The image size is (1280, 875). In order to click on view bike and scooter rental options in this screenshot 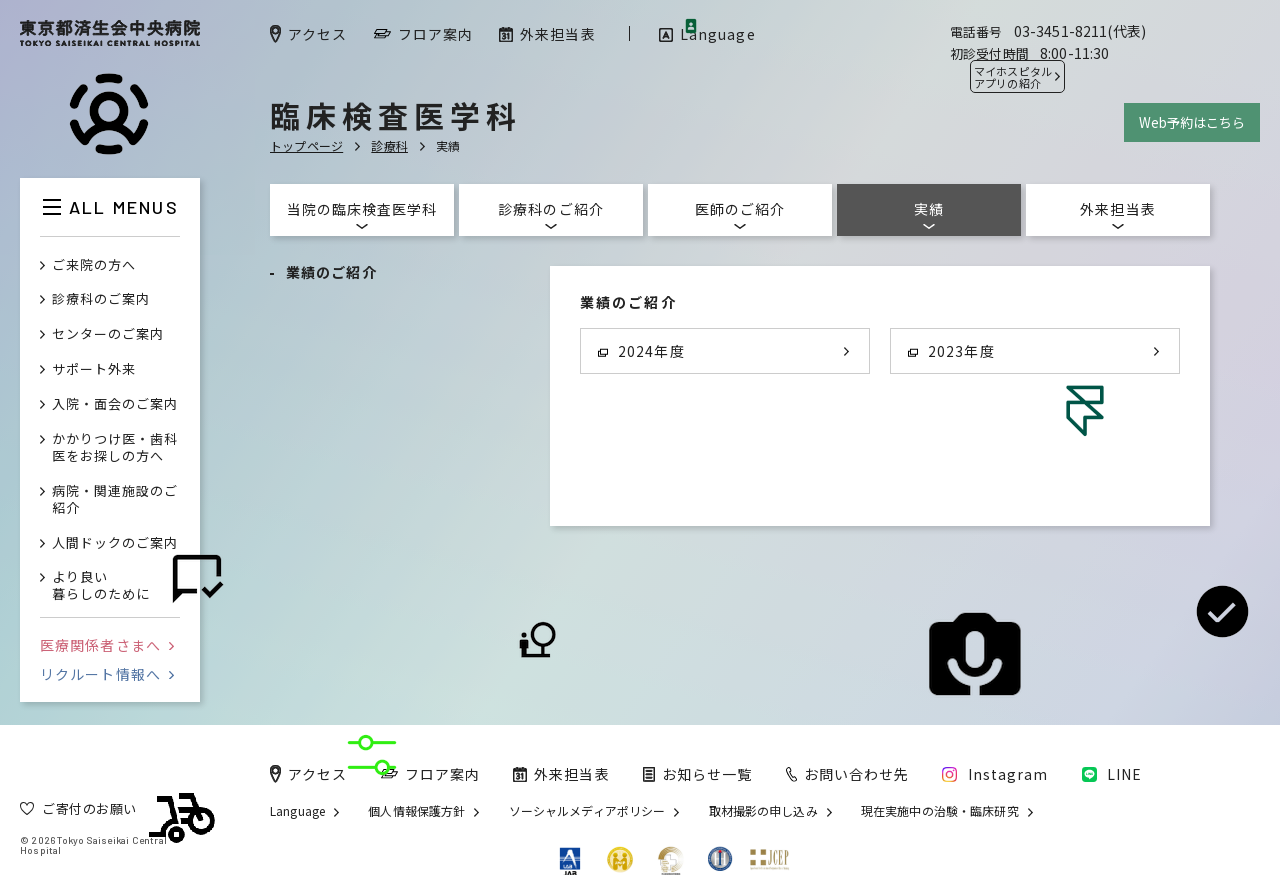, I will do `click(182, 818)`.